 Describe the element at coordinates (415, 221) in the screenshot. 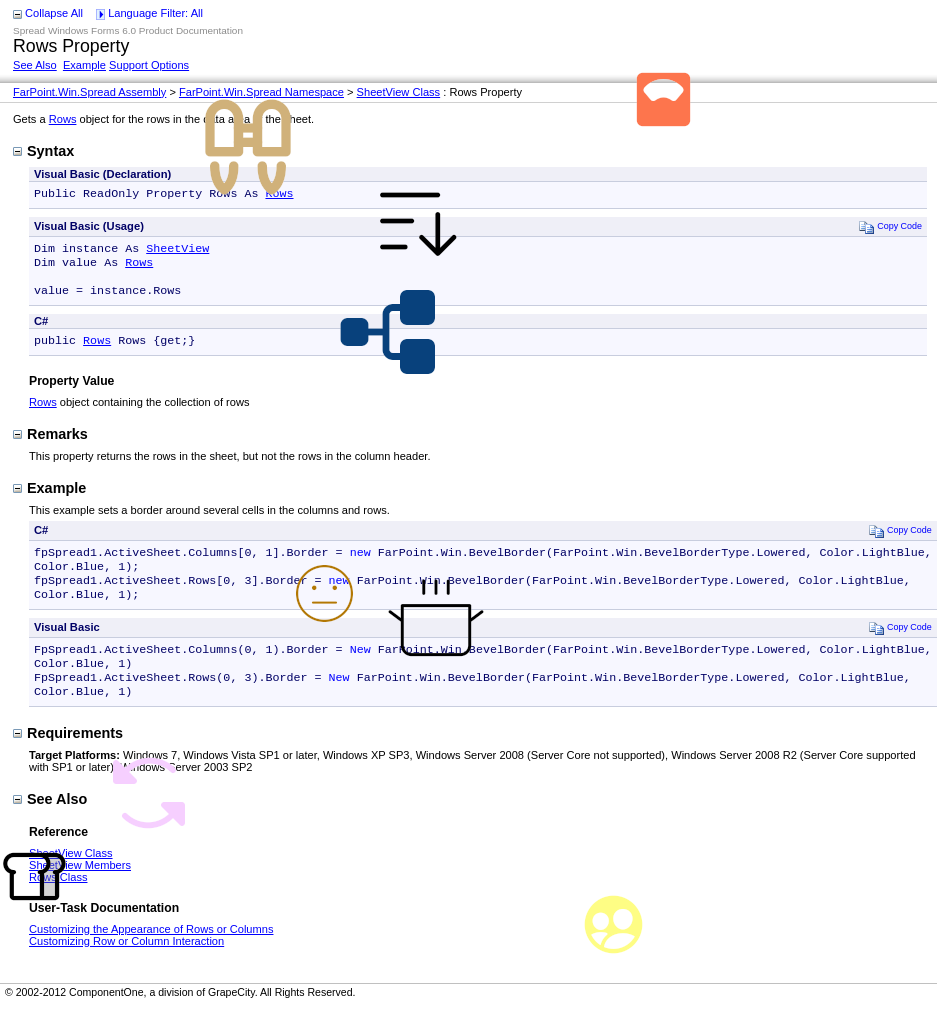

I see `sort items in ascending order` at that location.